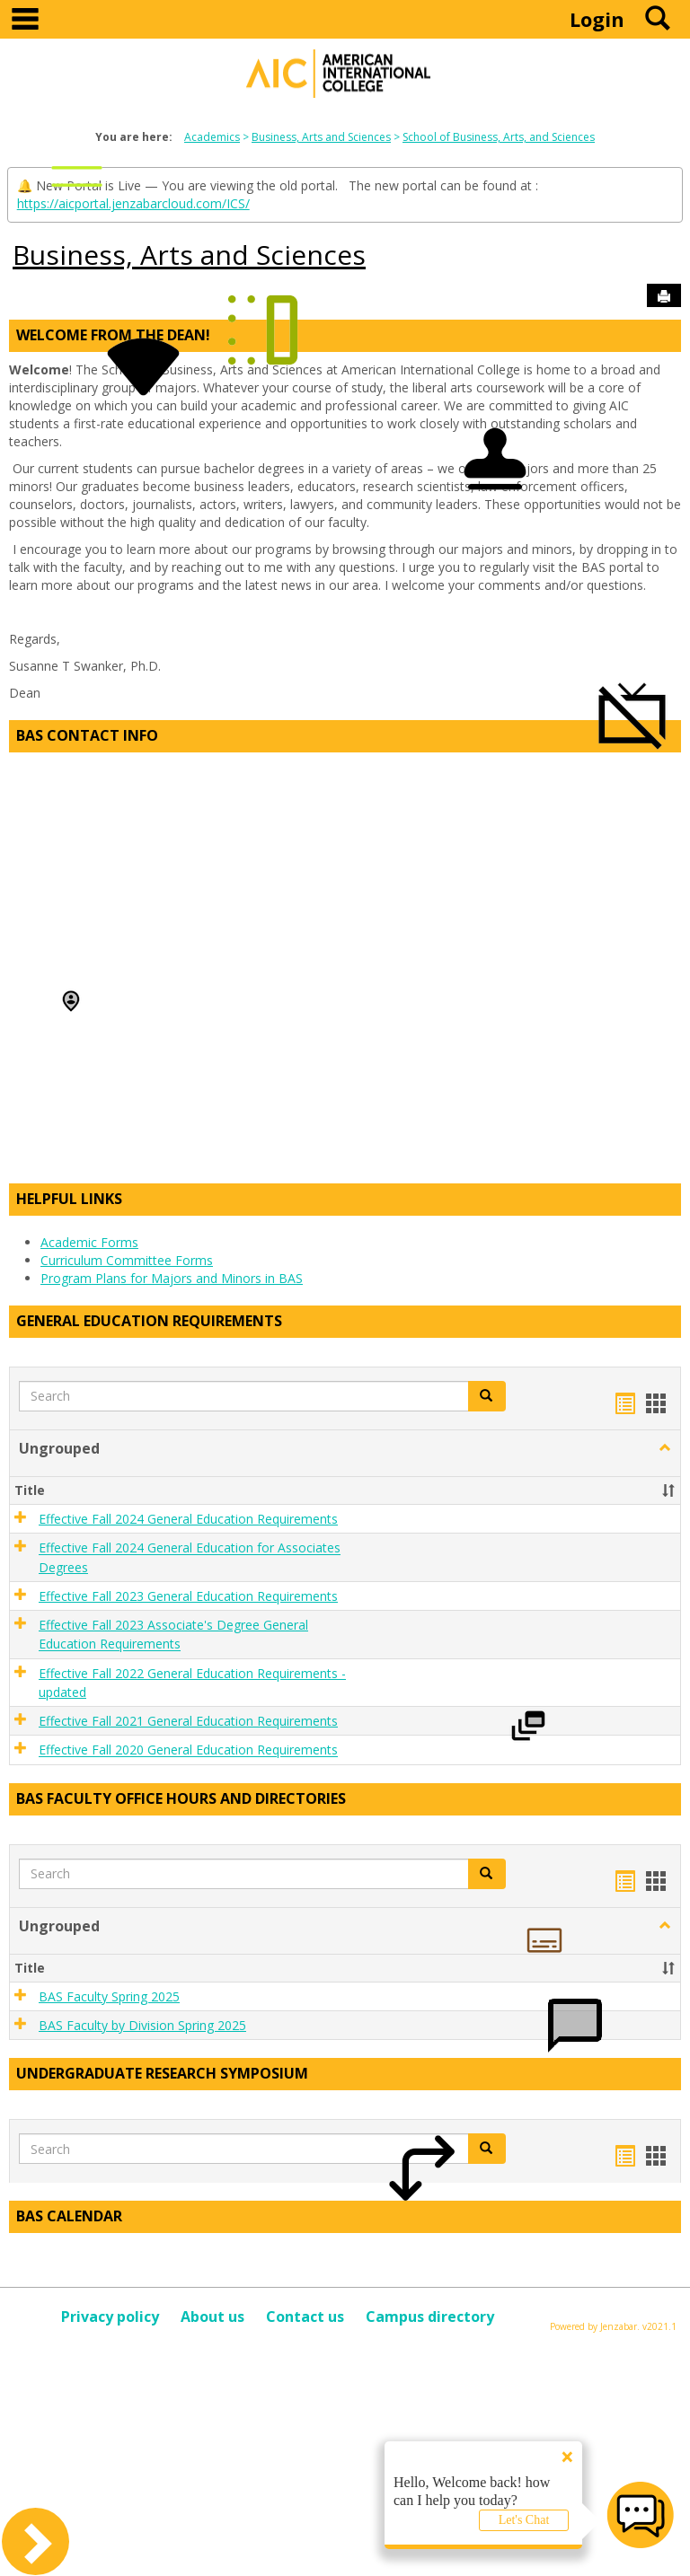 This screenshot has width=690, height=2576. I want to click on resize element diagonally, so click(421, 2167).